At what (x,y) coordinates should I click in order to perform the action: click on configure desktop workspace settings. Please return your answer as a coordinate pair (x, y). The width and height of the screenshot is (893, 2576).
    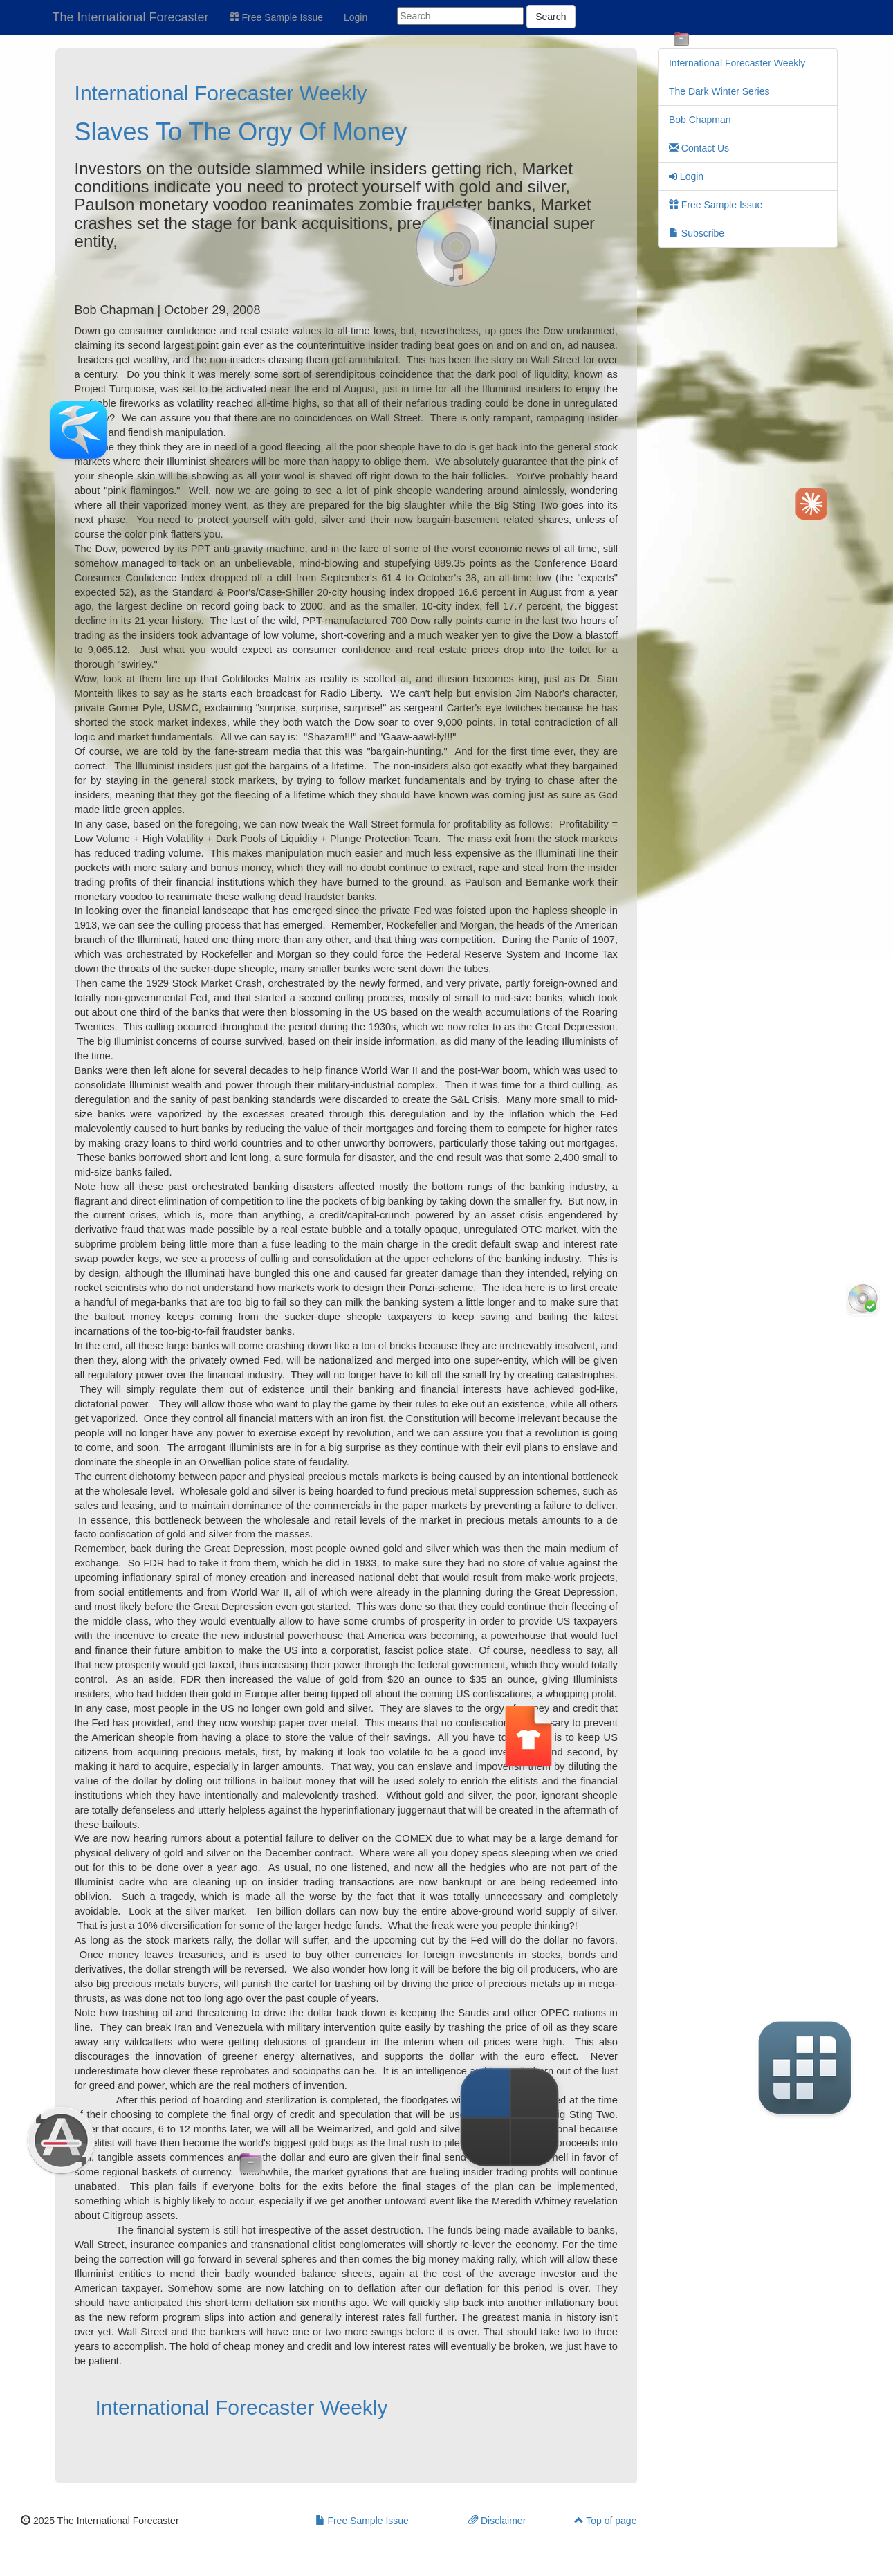
    Looking at the image, I should click on (509, 2119).